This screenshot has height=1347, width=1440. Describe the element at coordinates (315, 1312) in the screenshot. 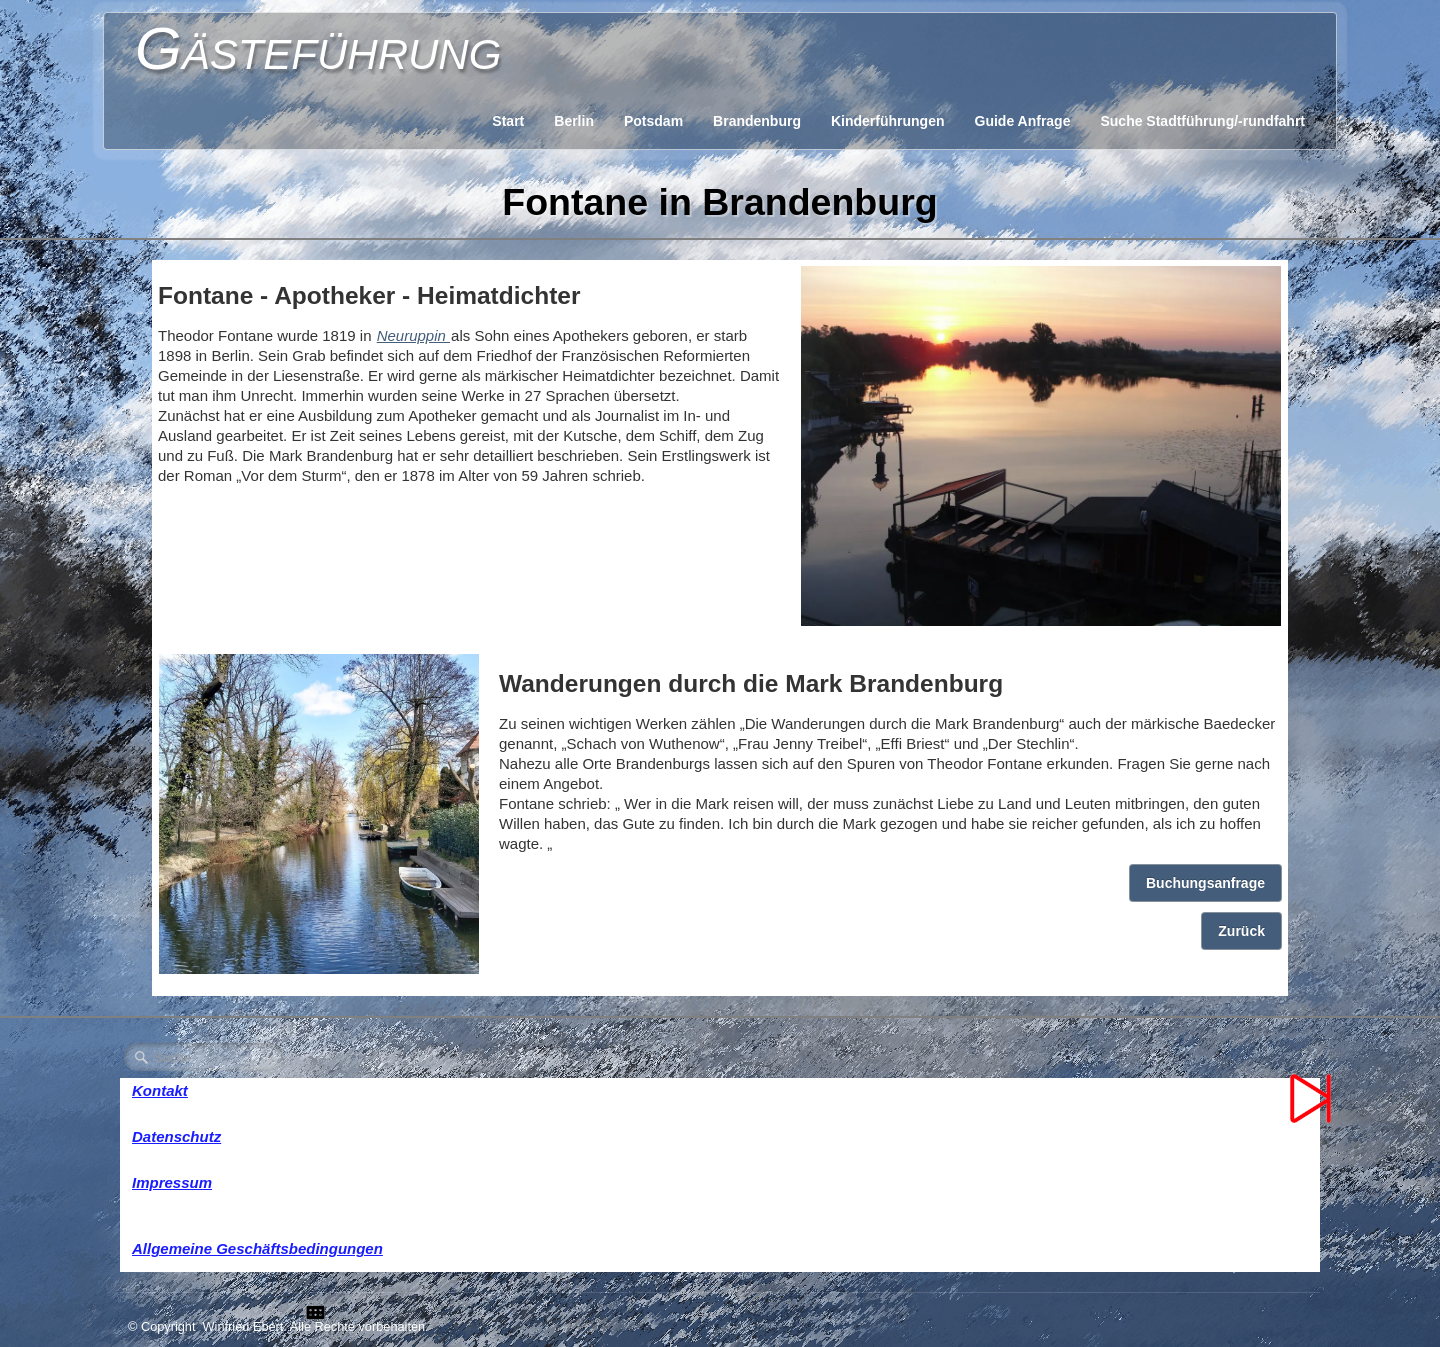

I see `drag to reorder or rearrange items` at that location.